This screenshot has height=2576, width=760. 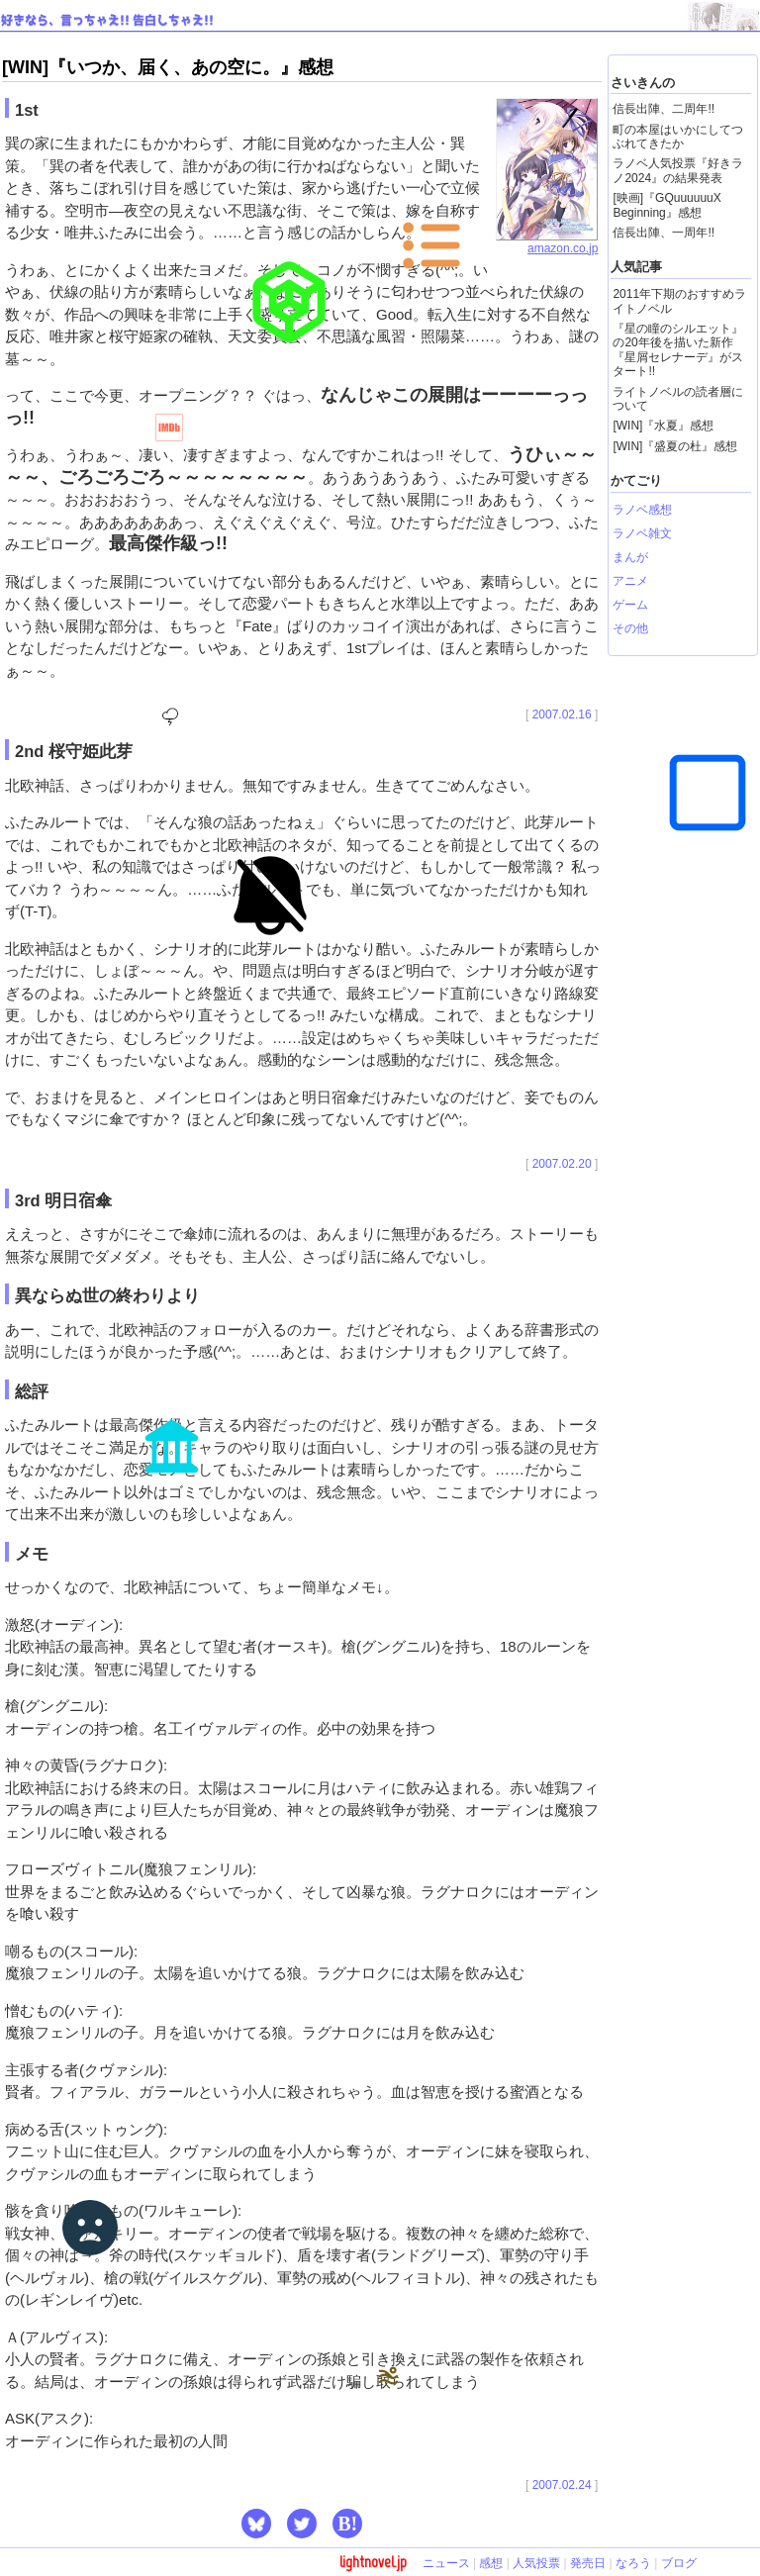 I want to click on view items in a bulleted list format, so click(x=431, y=245).